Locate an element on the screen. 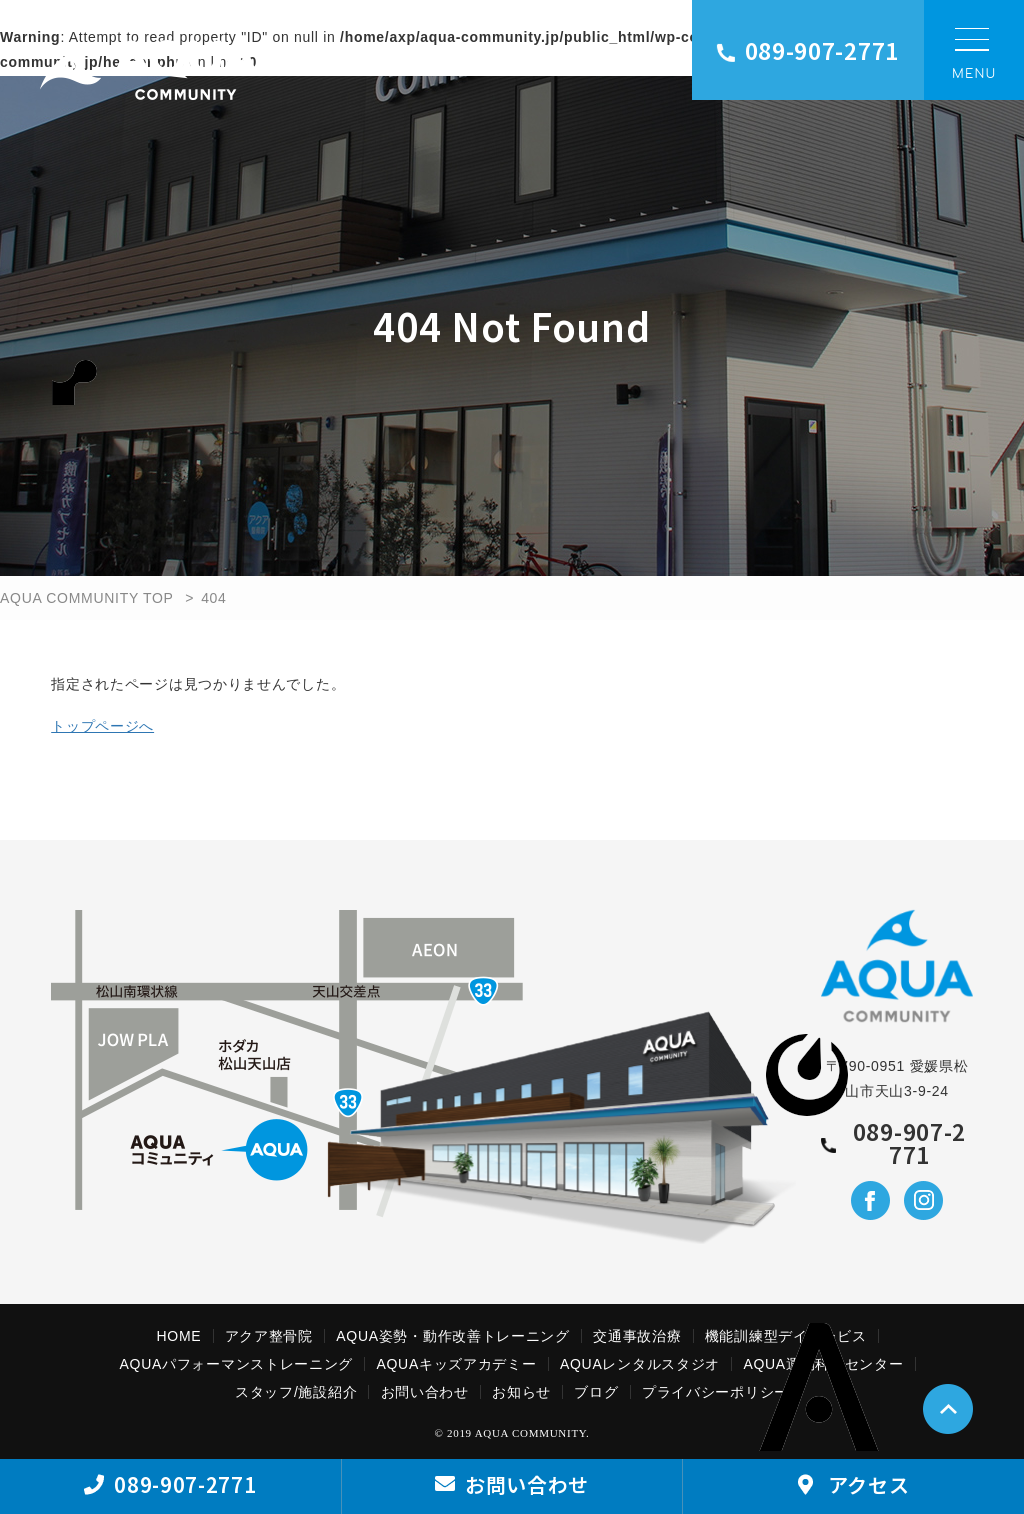  open Mattermost messaging app is located at coordinates (807, 1075).